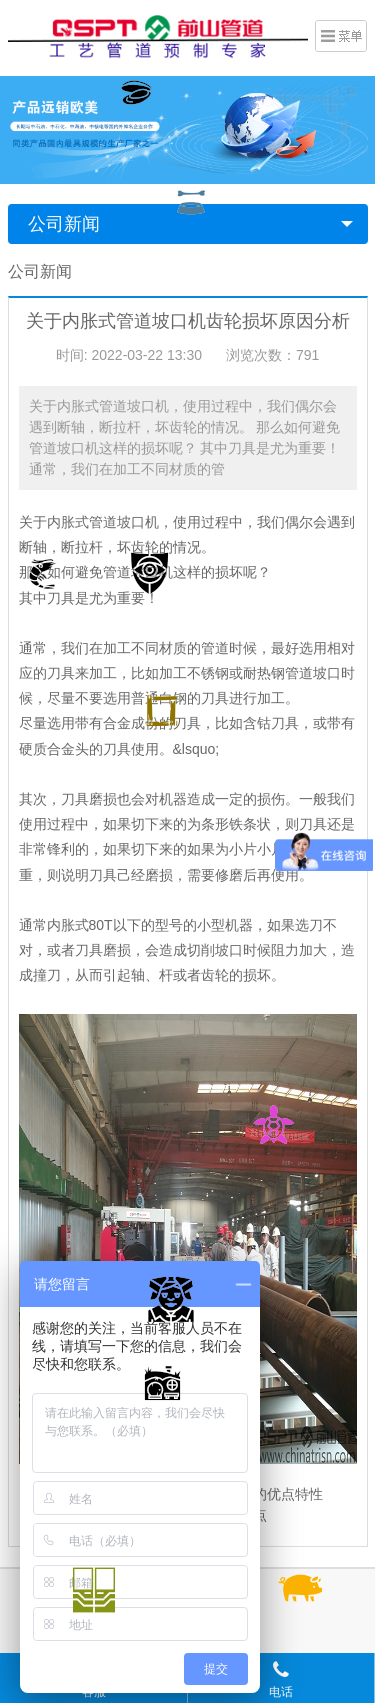 The height and width of the screenshot is (1703, 375). Describe the element at coordinates (273, 1124) in the screenshot. I see `indicates slow loading or processing speed` at that location.